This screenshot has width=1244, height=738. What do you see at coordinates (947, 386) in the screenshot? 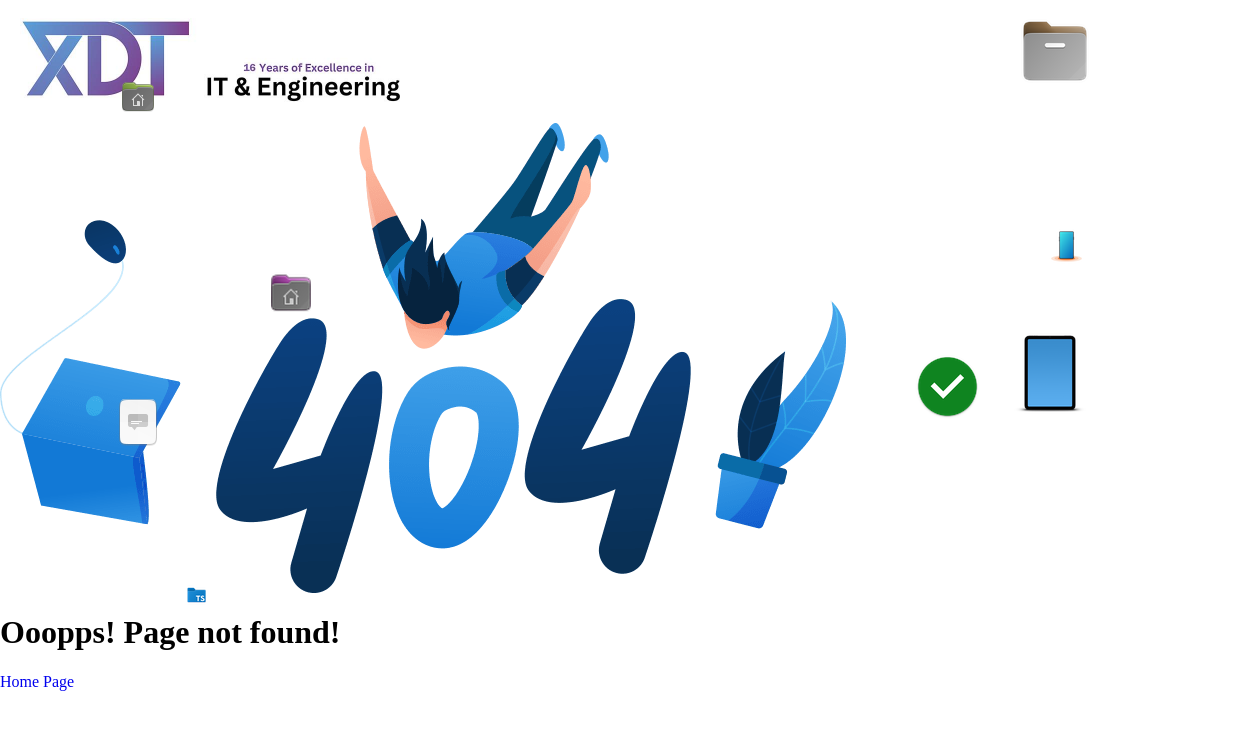
I see `confirm or approve an action` at bounding box center [947, 386].